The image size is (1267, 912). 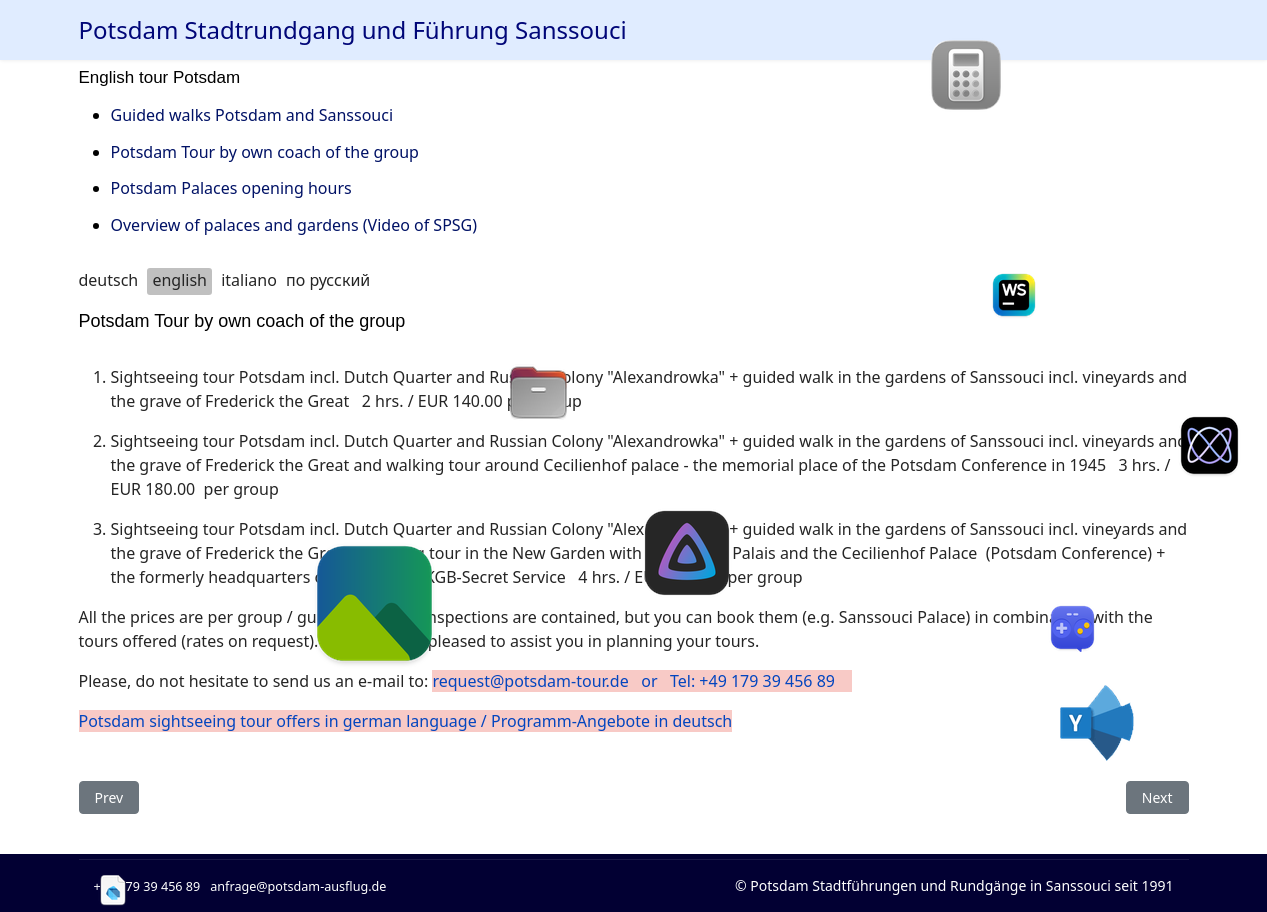 What do you see at coordinates (374, 603) in the screenshot?
I see `open xpano panorama stitching app` at bounding box center [374, 603].